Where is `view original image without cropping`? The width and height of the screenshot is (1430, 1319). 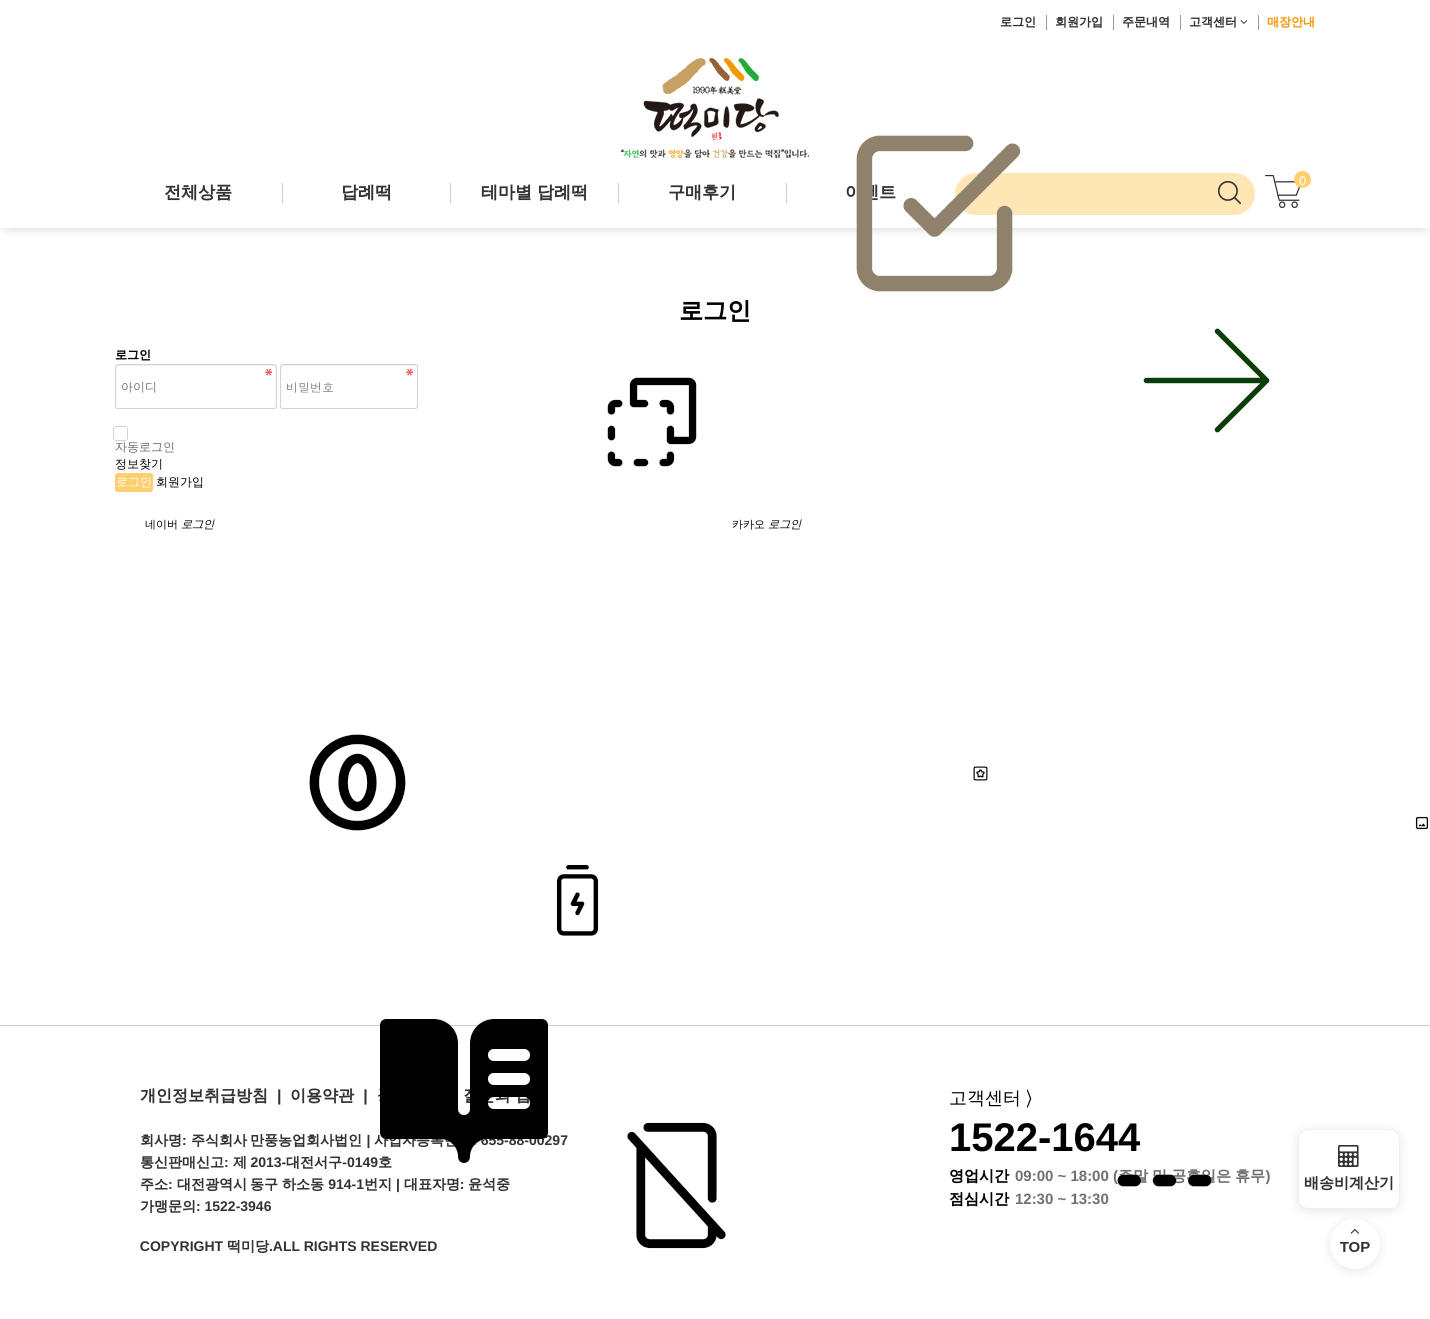 view original image without cropping is located at coordinates (1422, 823).